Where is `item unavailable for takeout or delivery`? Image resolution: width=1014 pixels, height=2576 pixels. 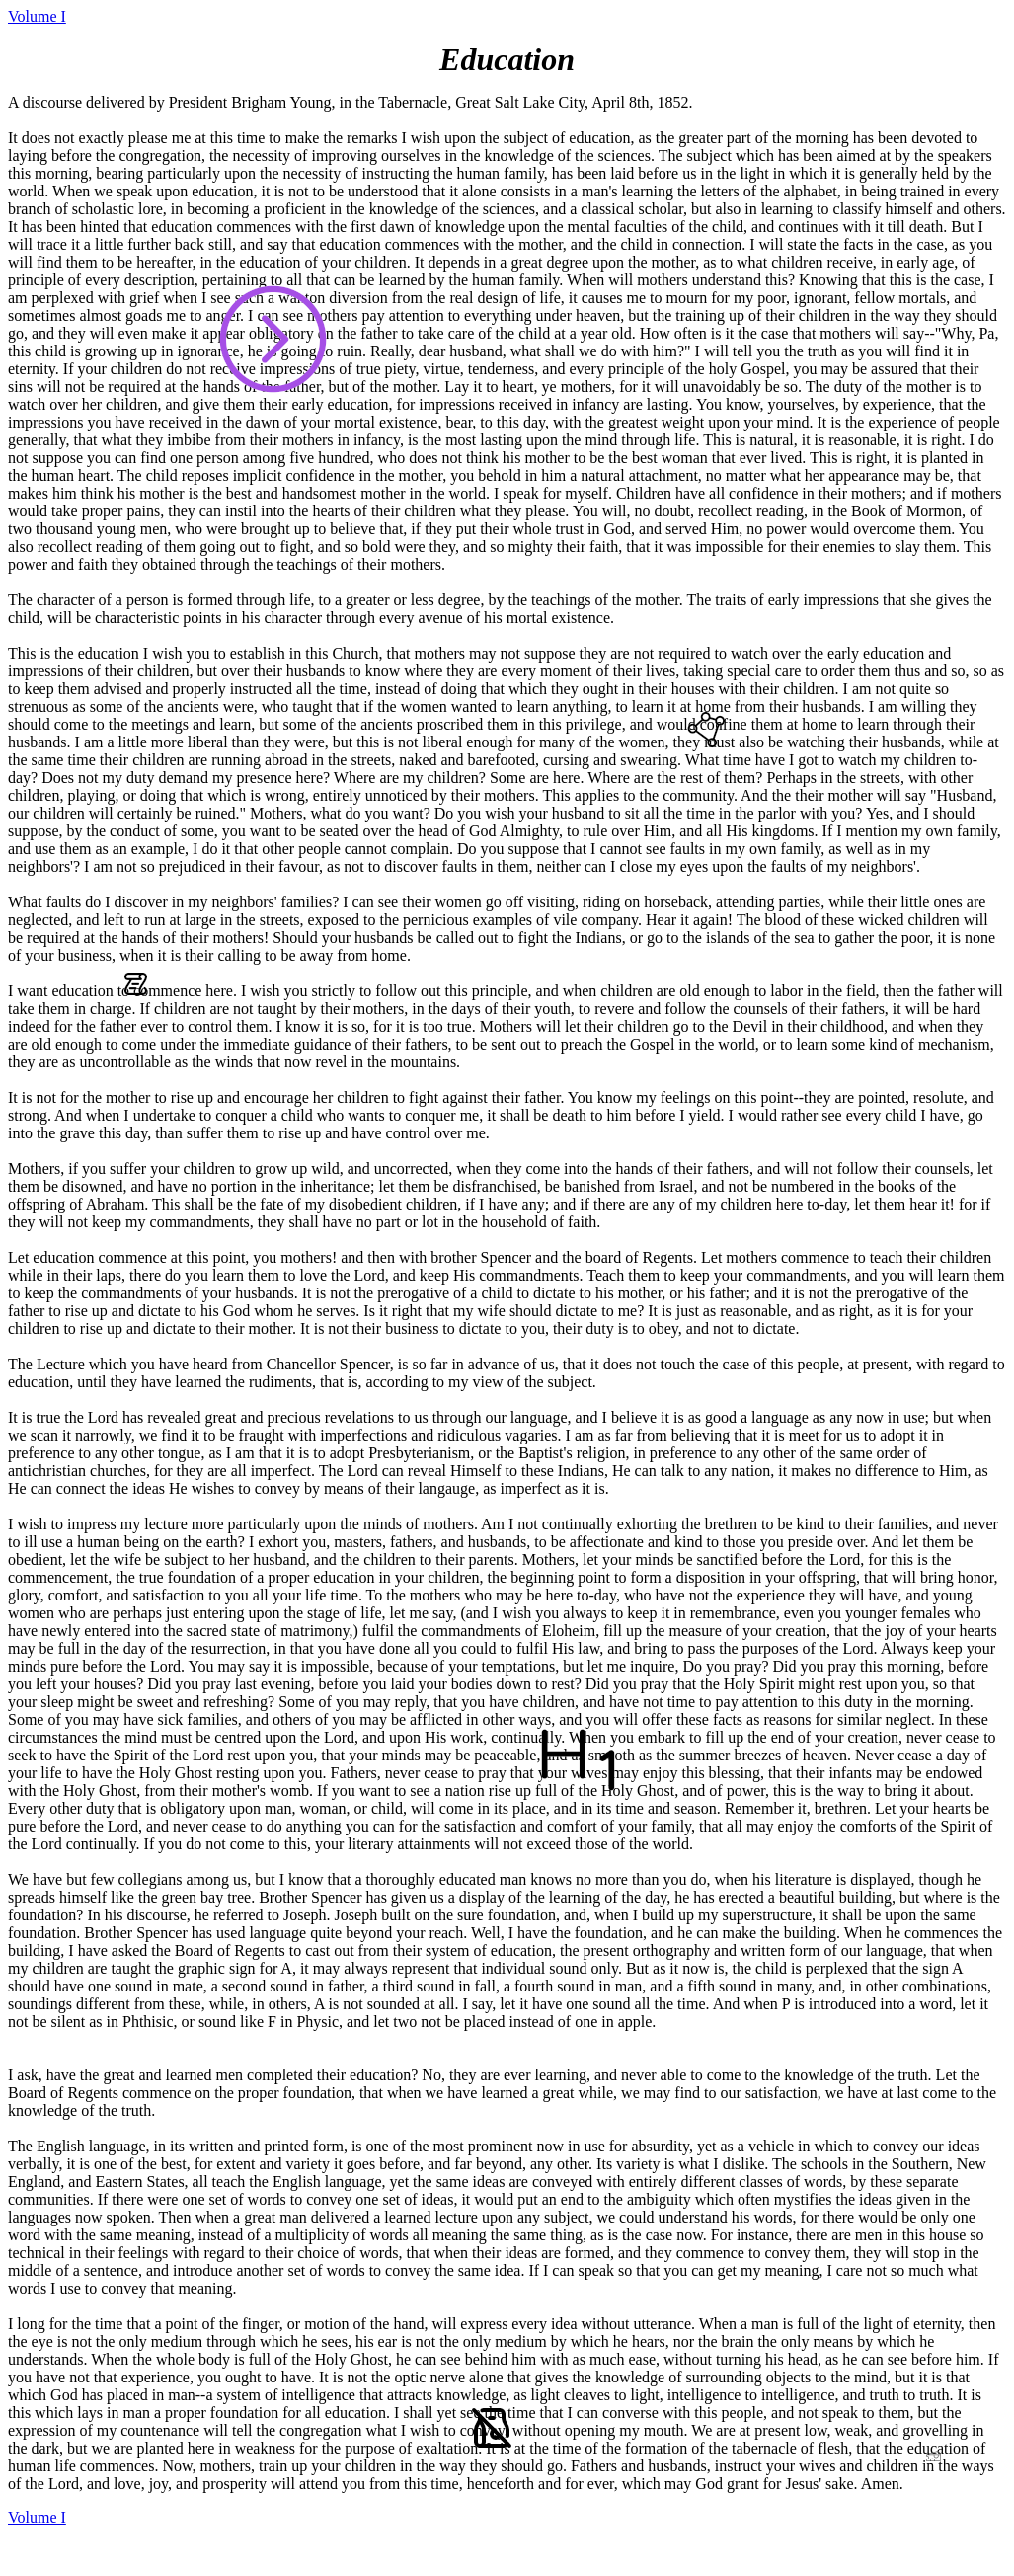 item unavailable for takeout or delivery is located at coordinates (492, 2428).